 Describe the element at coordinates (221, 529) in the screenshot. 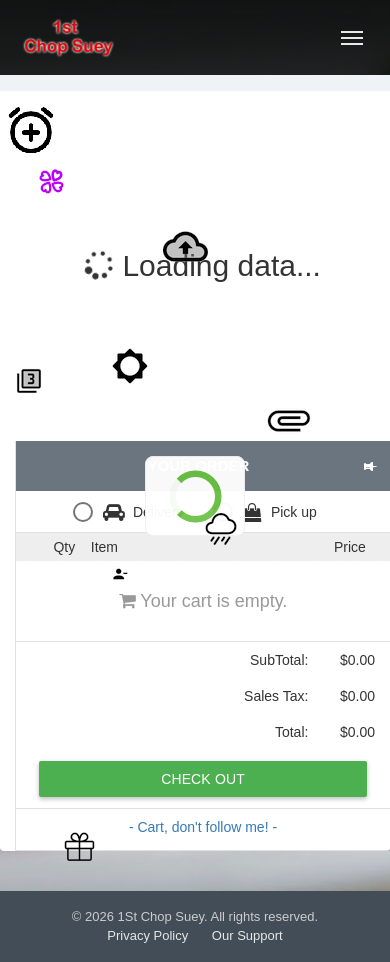

I see `indicates rainy weather conditions` at that location.